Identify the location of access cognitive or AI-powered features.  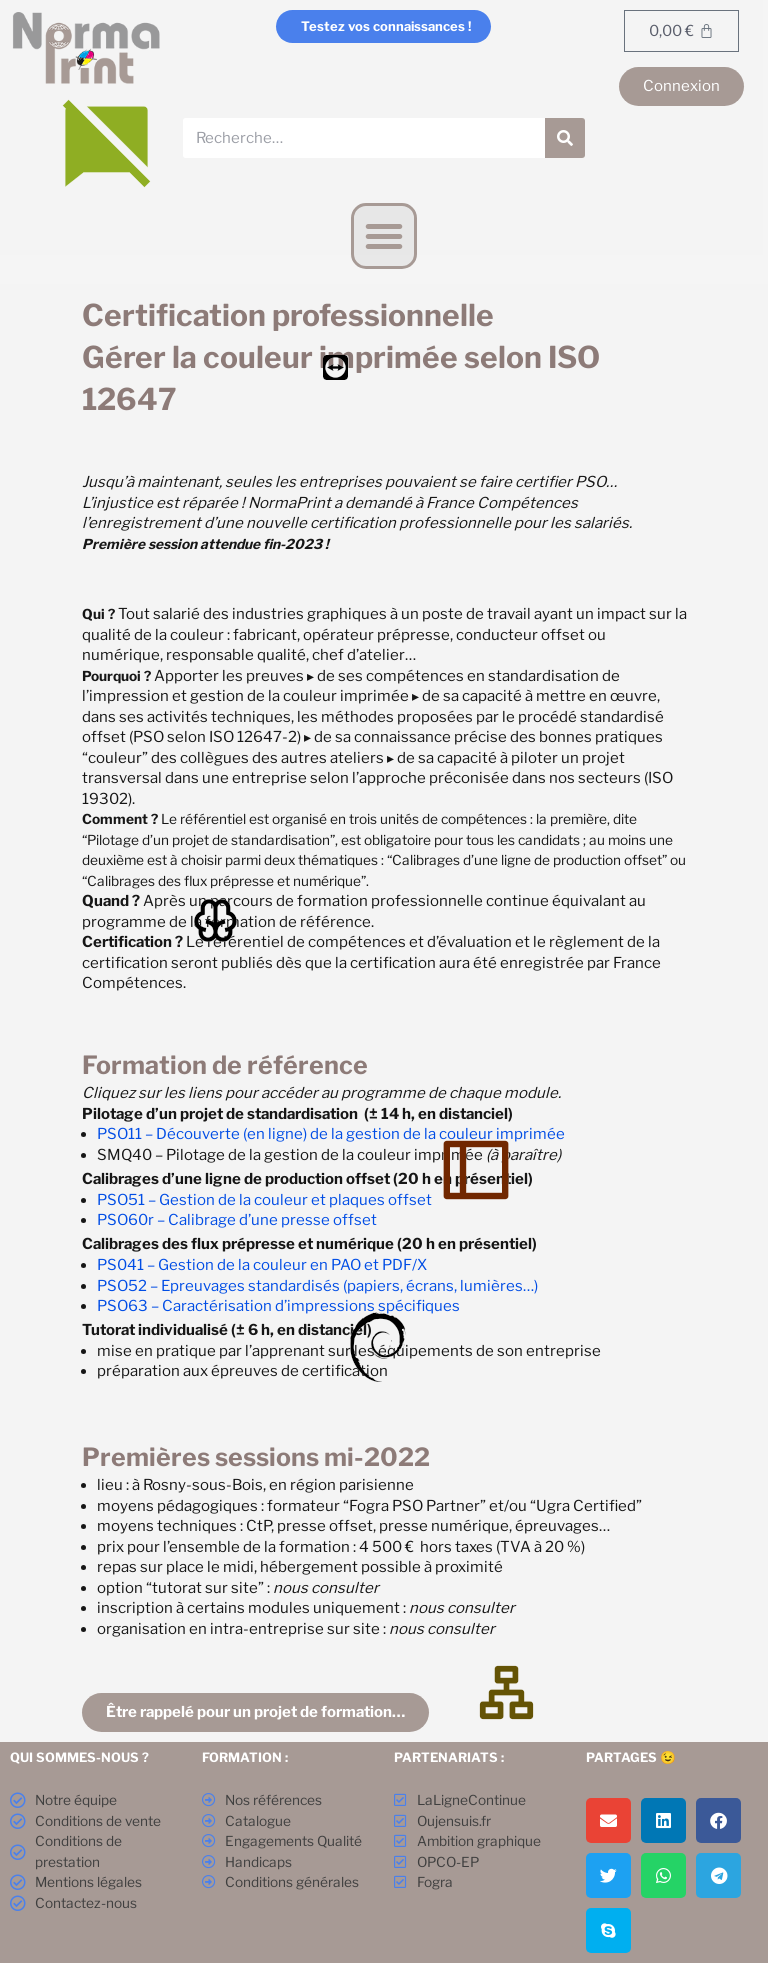
(215, 920).